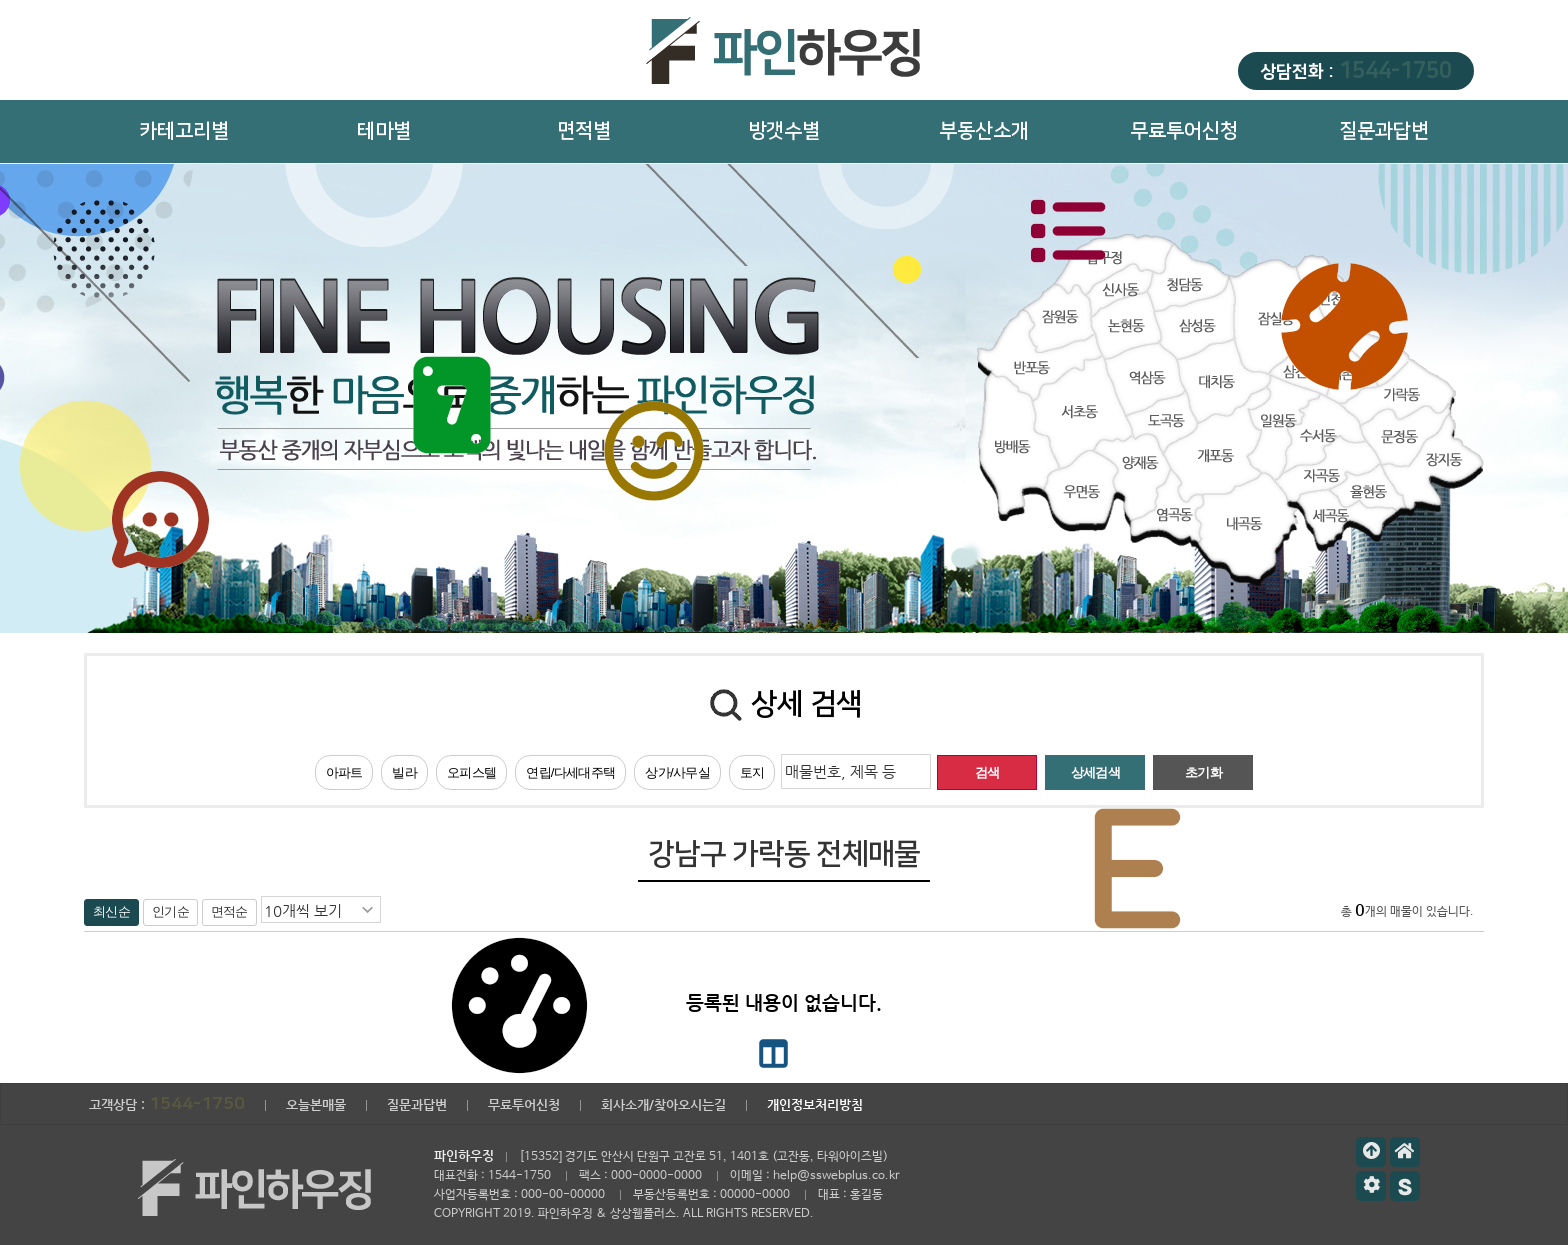  I want to click on view baseball or sports content, so click(1344, 326).